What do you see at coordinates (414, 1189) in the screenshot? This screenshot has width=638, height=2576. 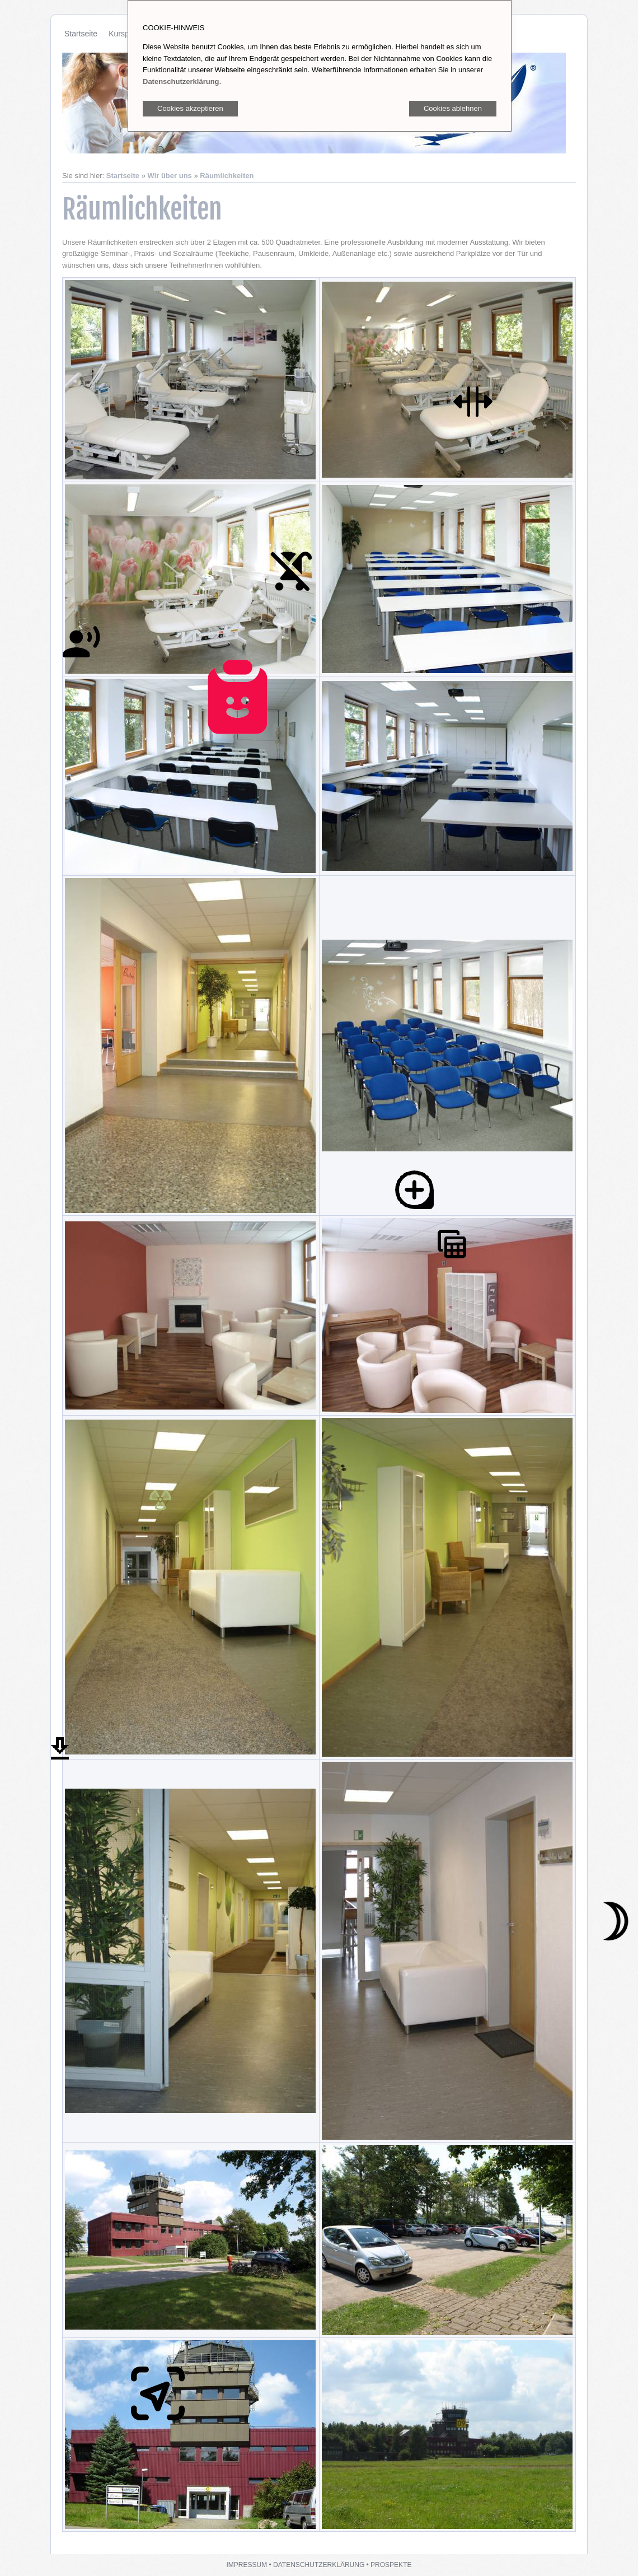 I see `zoom in on image or content` at bounding box center [414, 1189].